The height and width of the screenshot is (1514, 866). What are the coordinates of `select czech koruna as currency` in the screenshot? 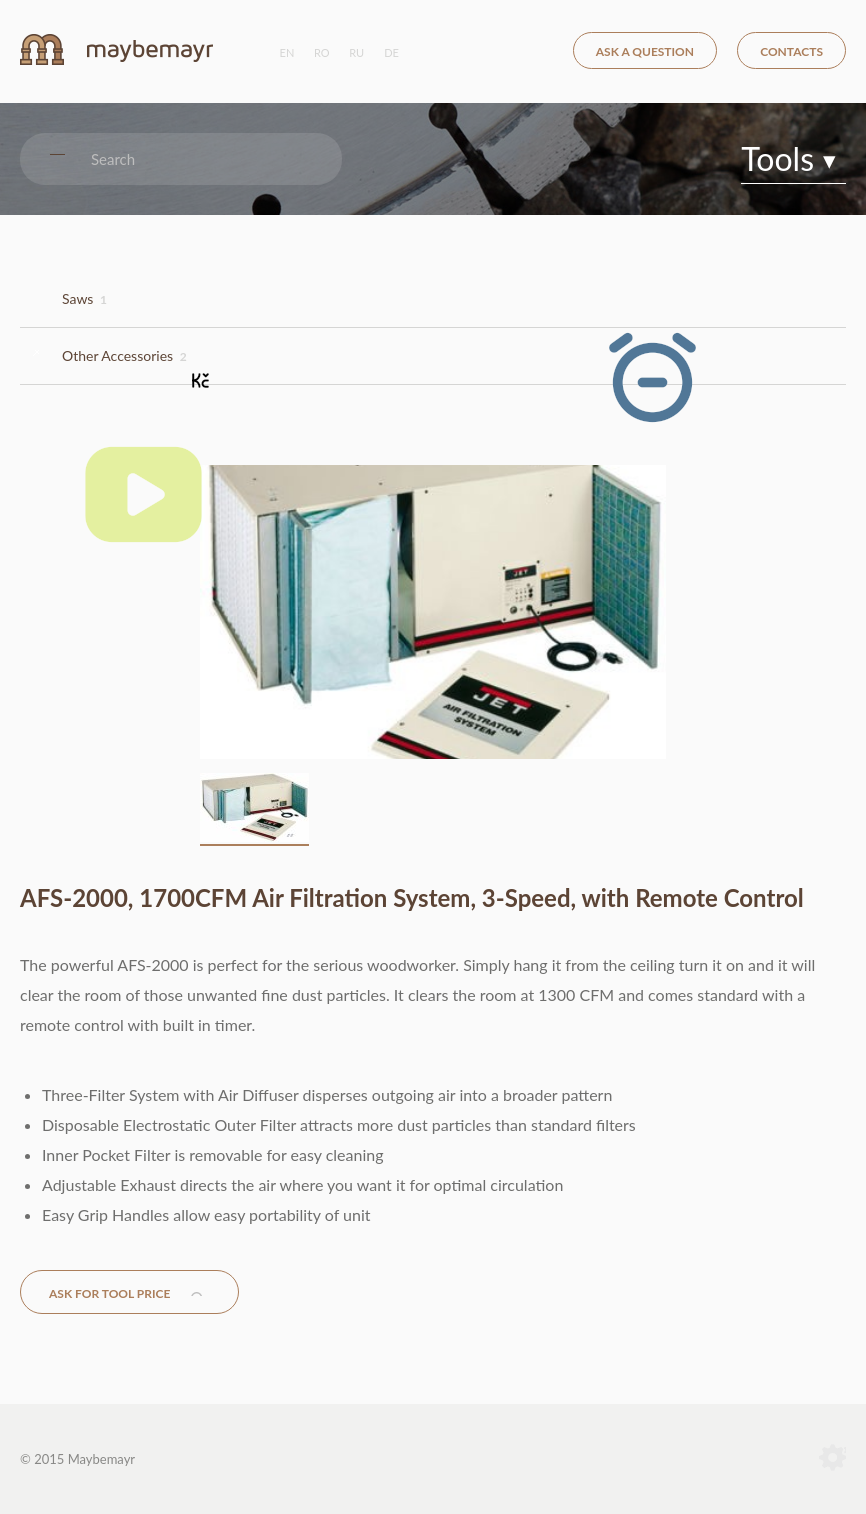 It's located at (200, 380).